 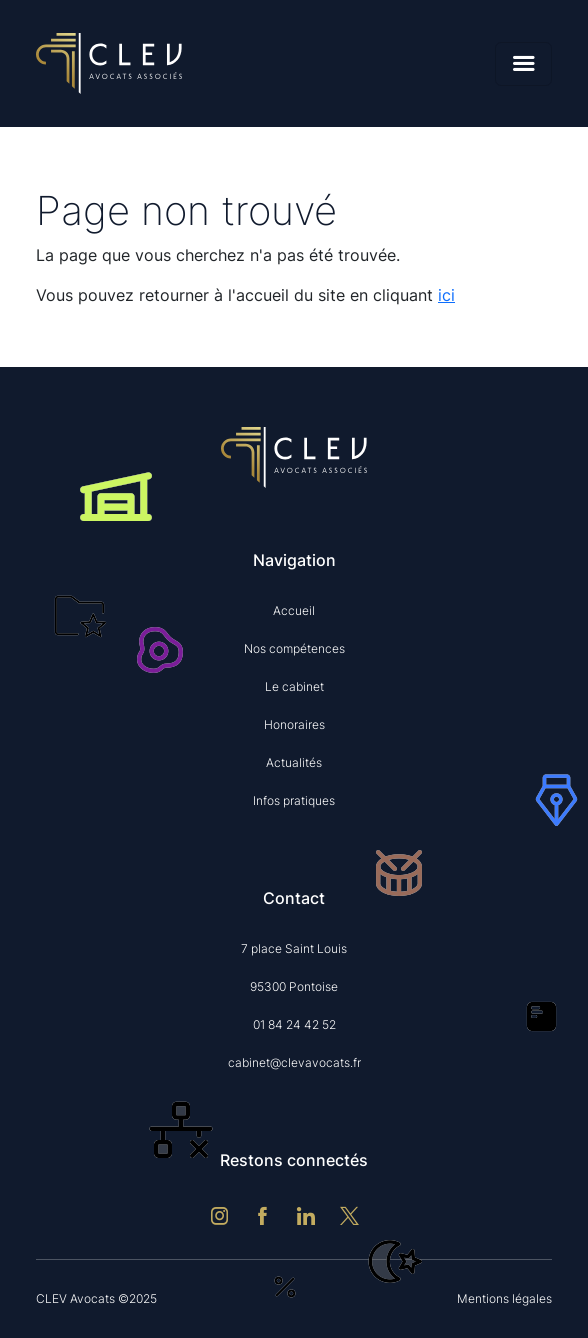 I want to click on network connection error or failure, so click(x=181, y=1131).